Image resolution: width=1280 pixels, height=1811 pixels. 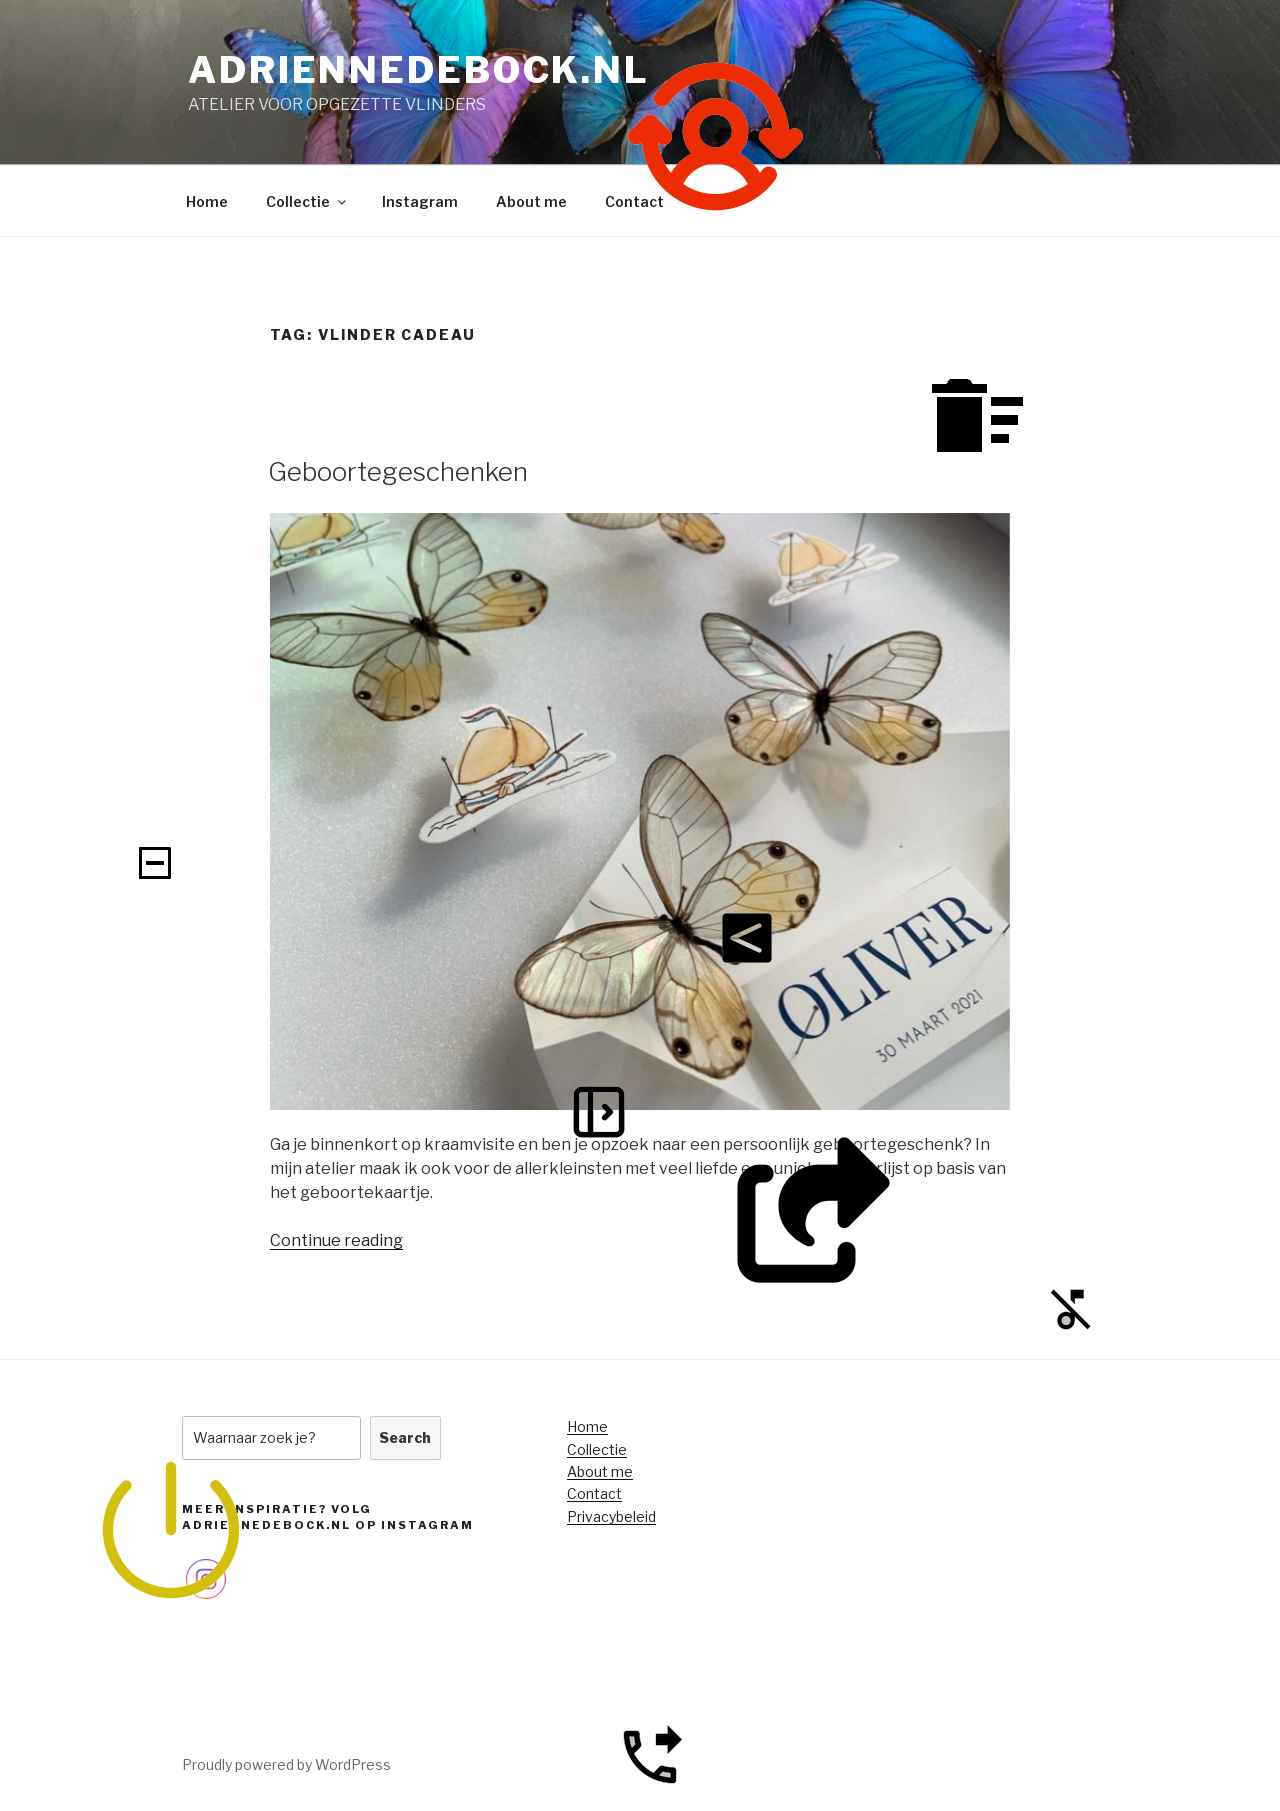 What do you see at coordinates (171, 1530) in the screenshot?
I see `turn device on or off` at bounding box center [171, 1530].